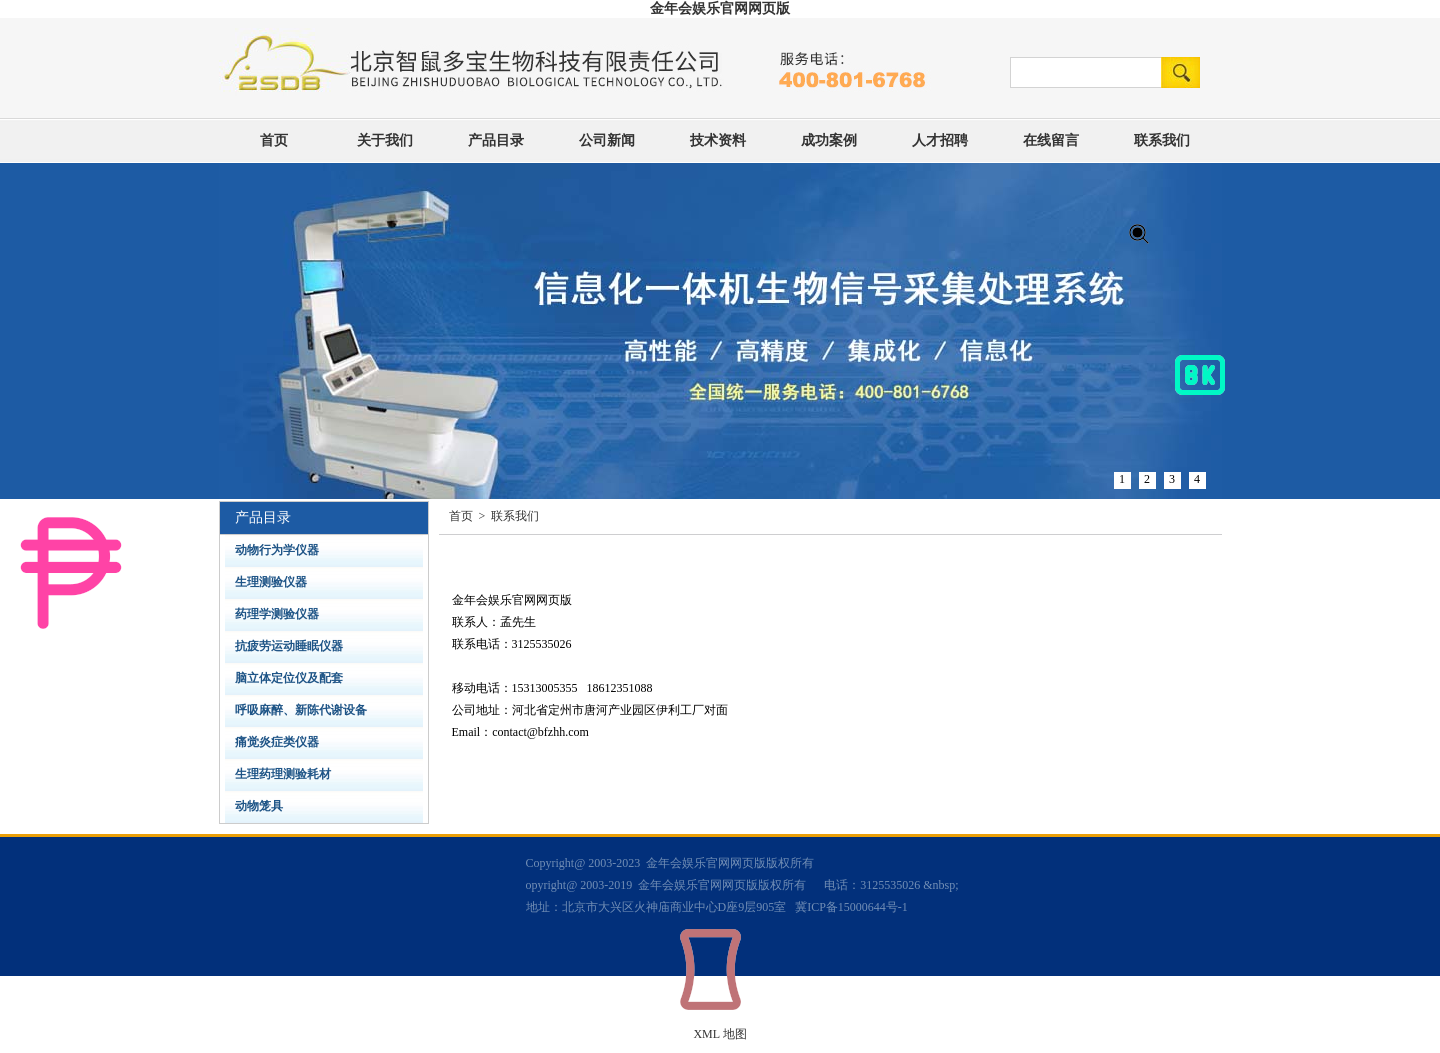  What do you see at coordinates (1200, 375) in the screenshot?
I see `indicates 8K video resolution quality` at bounding box center [1200, 375].